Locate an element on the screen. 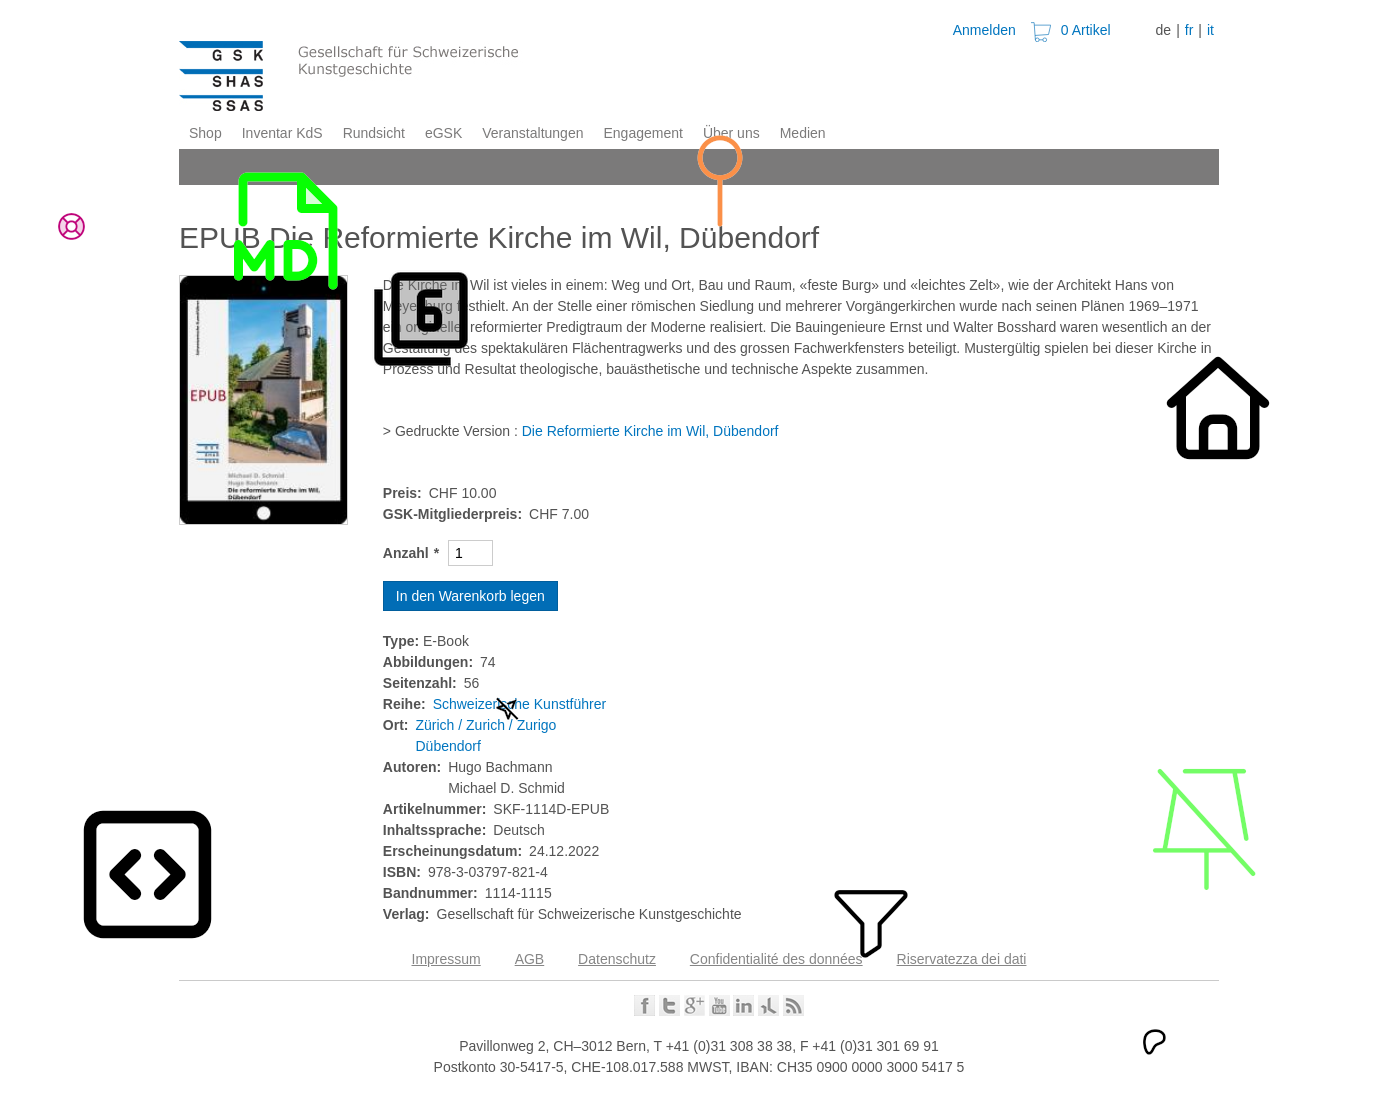  mark a location on the map is located at coordinates (720, 181).